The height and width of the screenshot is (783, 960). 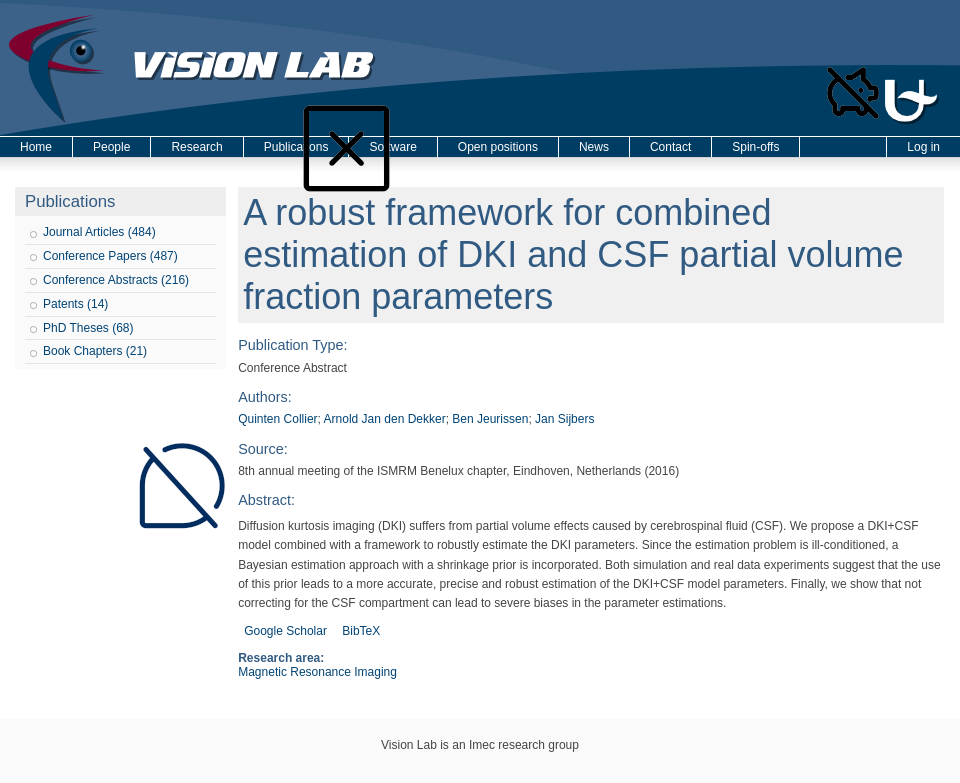 What do you see at coordinates (853, 93) in the screenshot?
I see `disable piggy bank or savings feature` at bounding box center [853, 93].